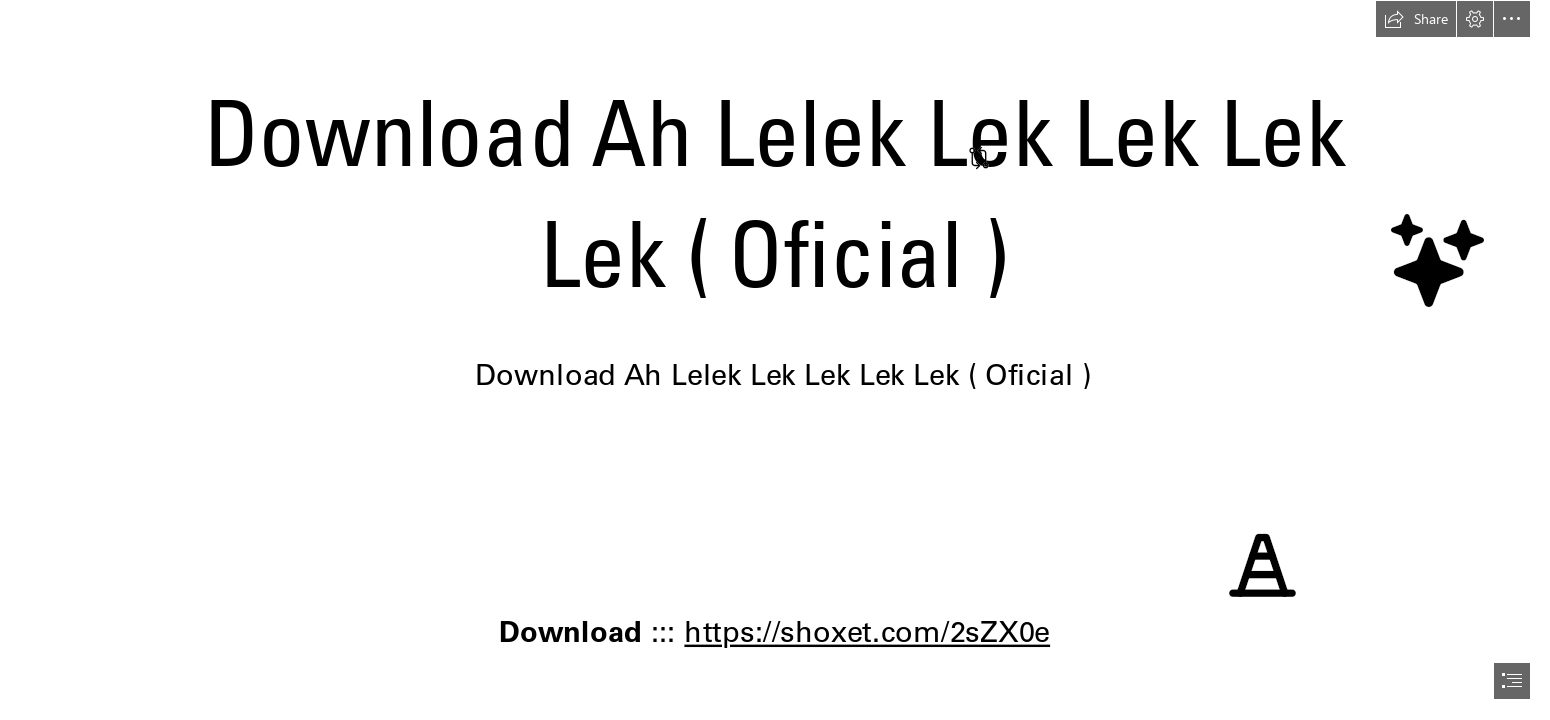 This screenshot has width=1550, height=720. Describe the element at coordinates (1262, 563) in the screenshot. I see `indicates an area under construction or maintenance` at that location.